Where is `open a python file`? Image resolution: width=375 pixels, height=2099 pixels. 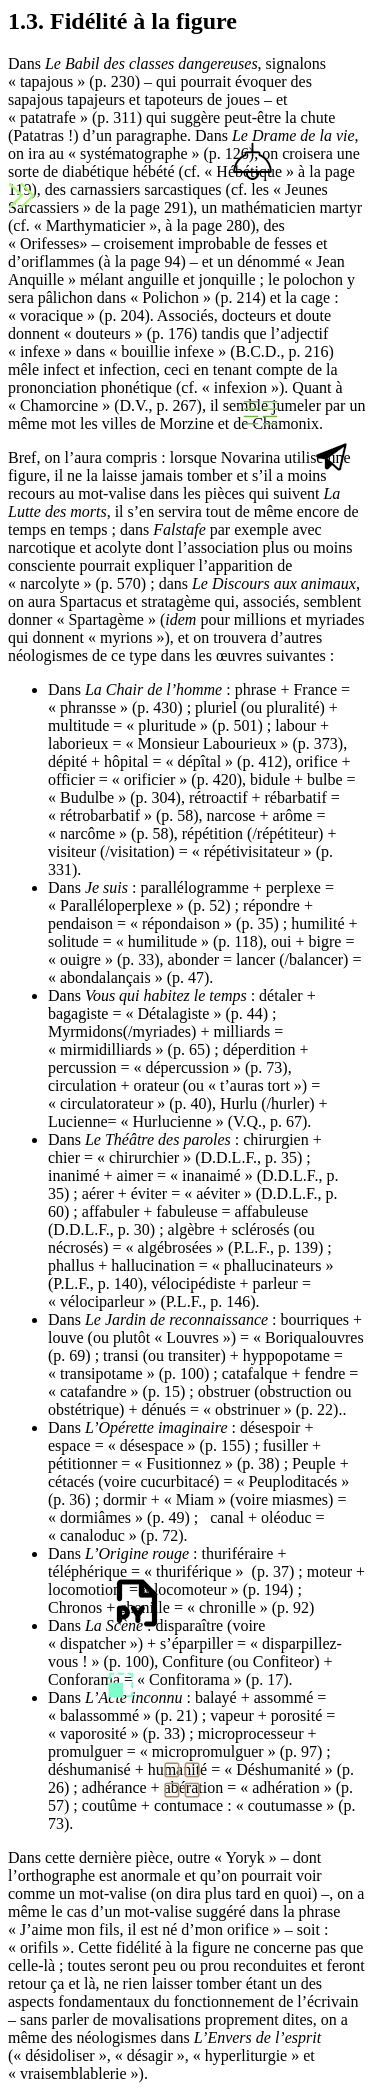 open a python file is located at coordinates (137, 1603).